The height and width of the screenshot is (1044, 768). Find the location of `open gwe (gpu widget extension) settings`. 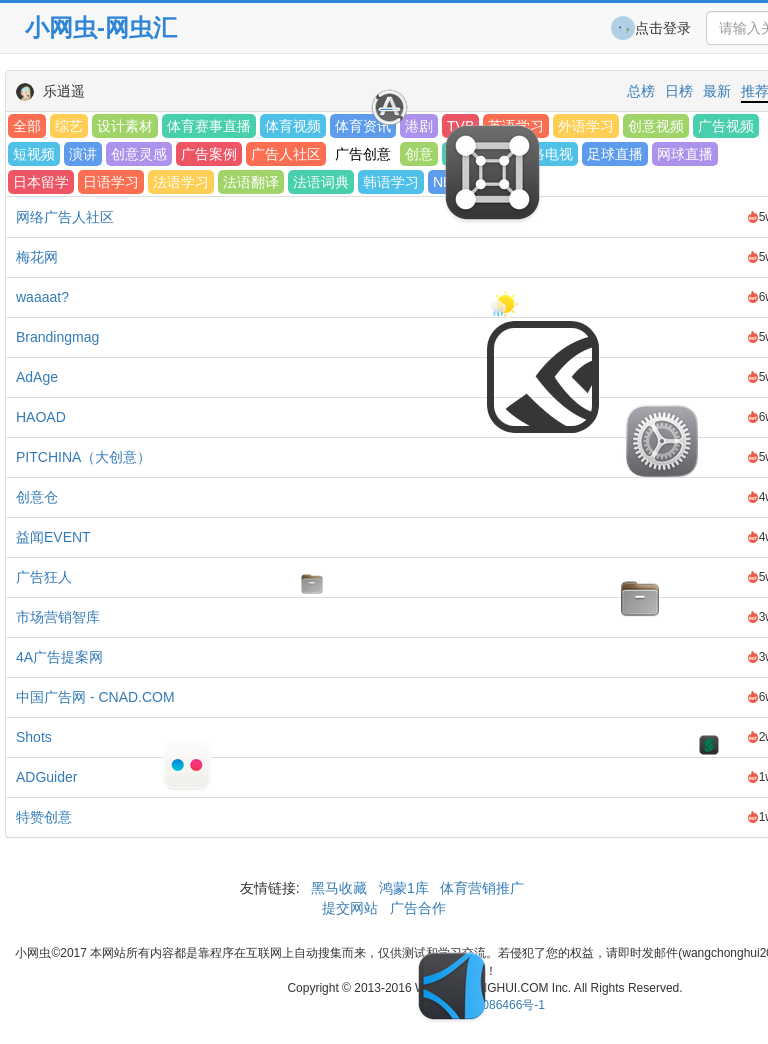

open gwe (gpu widget extension) settings is located at coordinates (543, 377).